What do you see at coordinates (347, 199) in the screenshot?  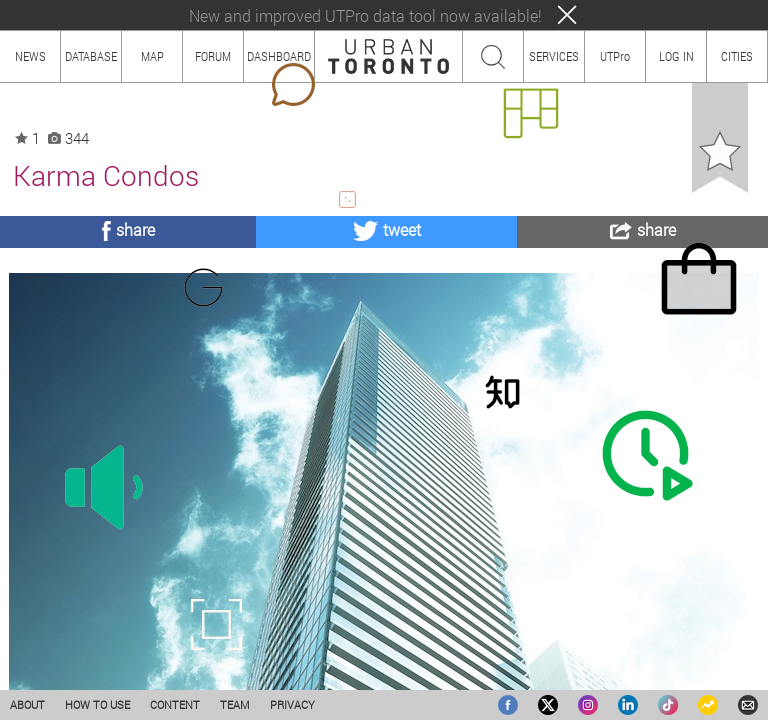 I see `roll dice or generate random number` at bounding box center [347, 199].